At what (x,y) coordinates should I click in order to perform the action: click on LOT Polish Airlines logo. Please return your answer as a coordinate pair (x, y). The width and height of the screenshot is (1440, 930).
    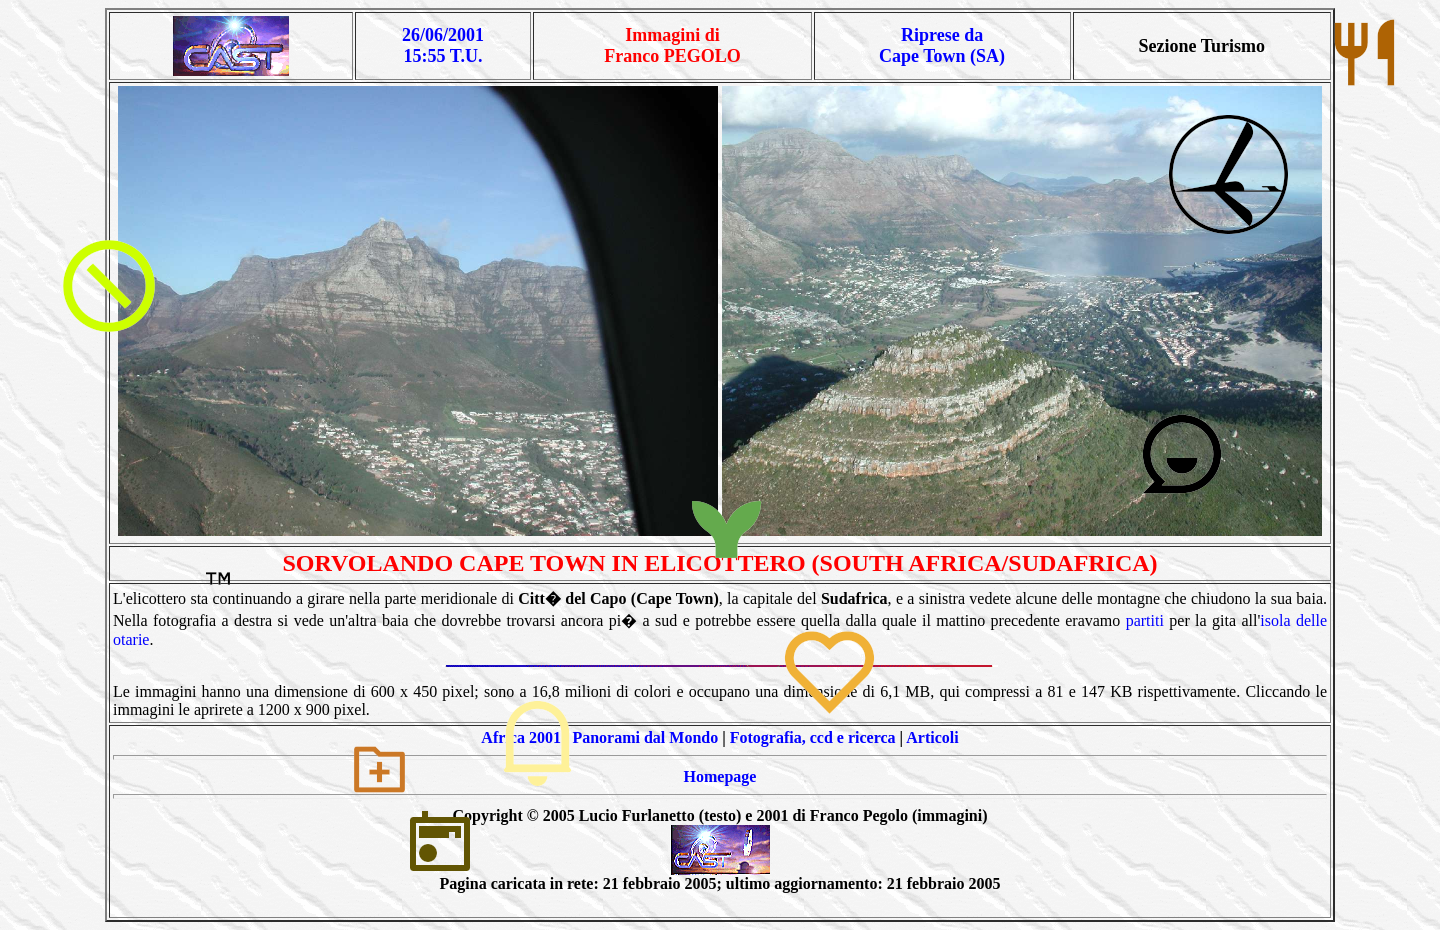
    Looking at the image, I should click on (1228, 174).